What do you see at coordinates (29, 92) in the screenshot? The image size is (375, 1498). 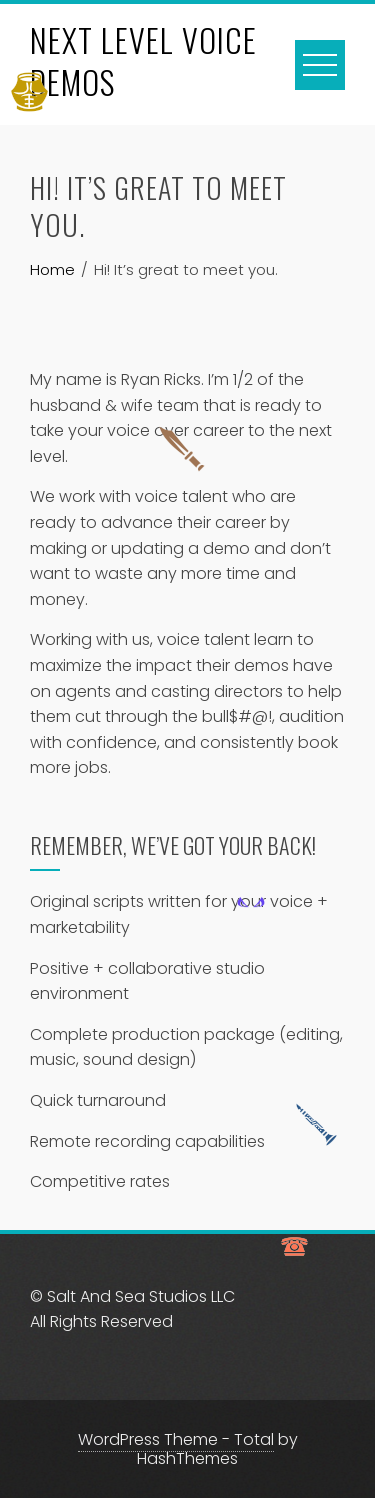 I see `equip leather armor to your character` at bounding box center [29, 92].